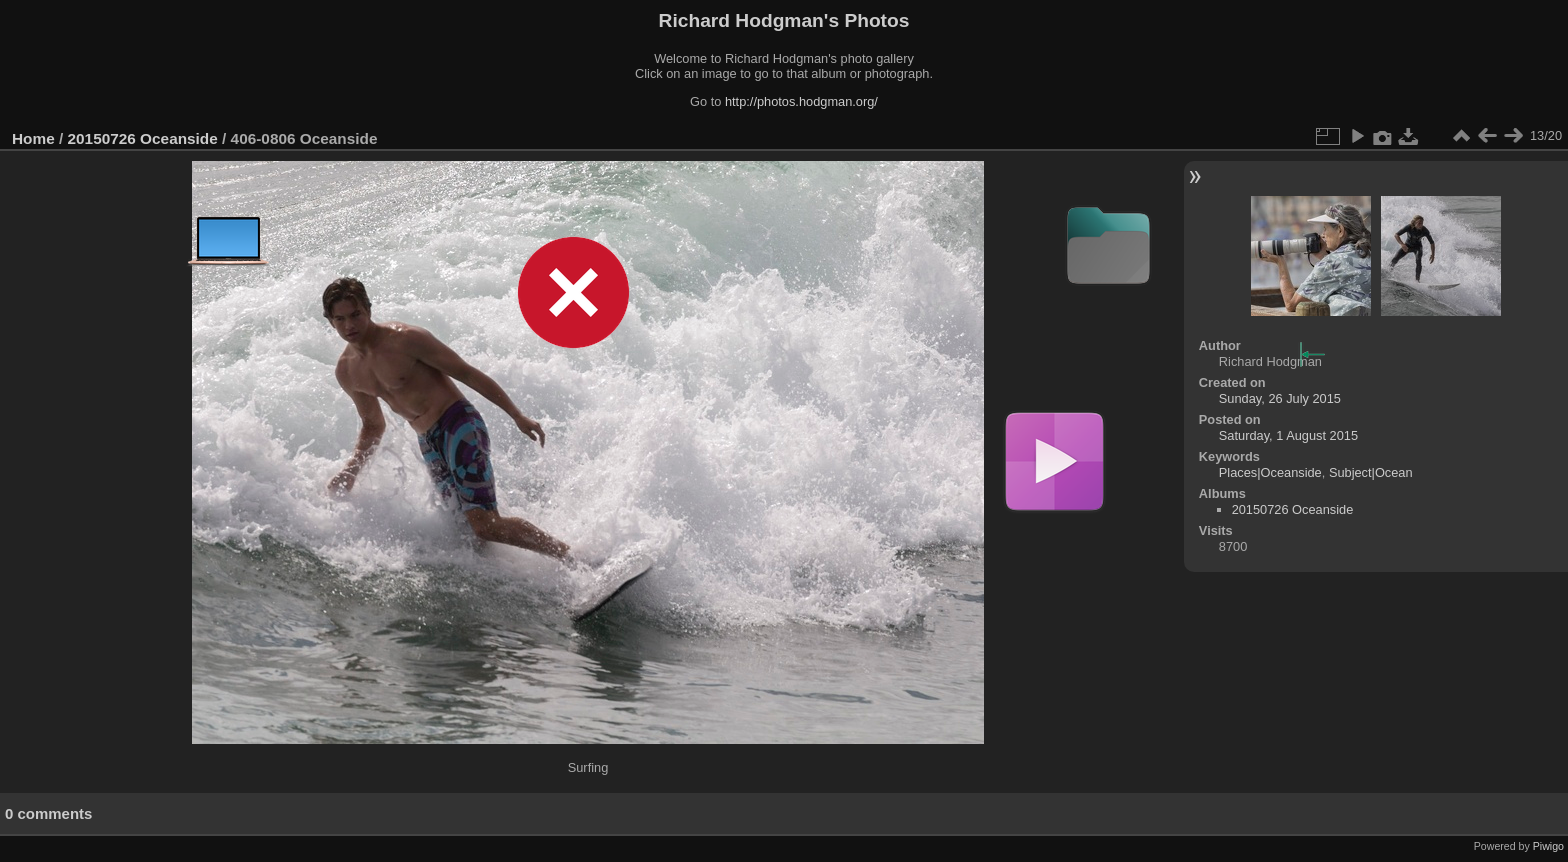 This screenshot has height=862, width=1568. I want to click on represents this macbook air in system settings, so click(228, 234).